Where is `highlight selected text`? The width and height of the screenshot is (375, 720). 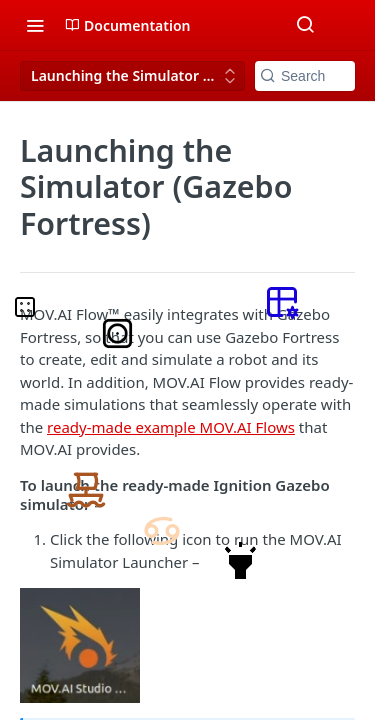
highlight selected text is located at coordinates (240, 560).